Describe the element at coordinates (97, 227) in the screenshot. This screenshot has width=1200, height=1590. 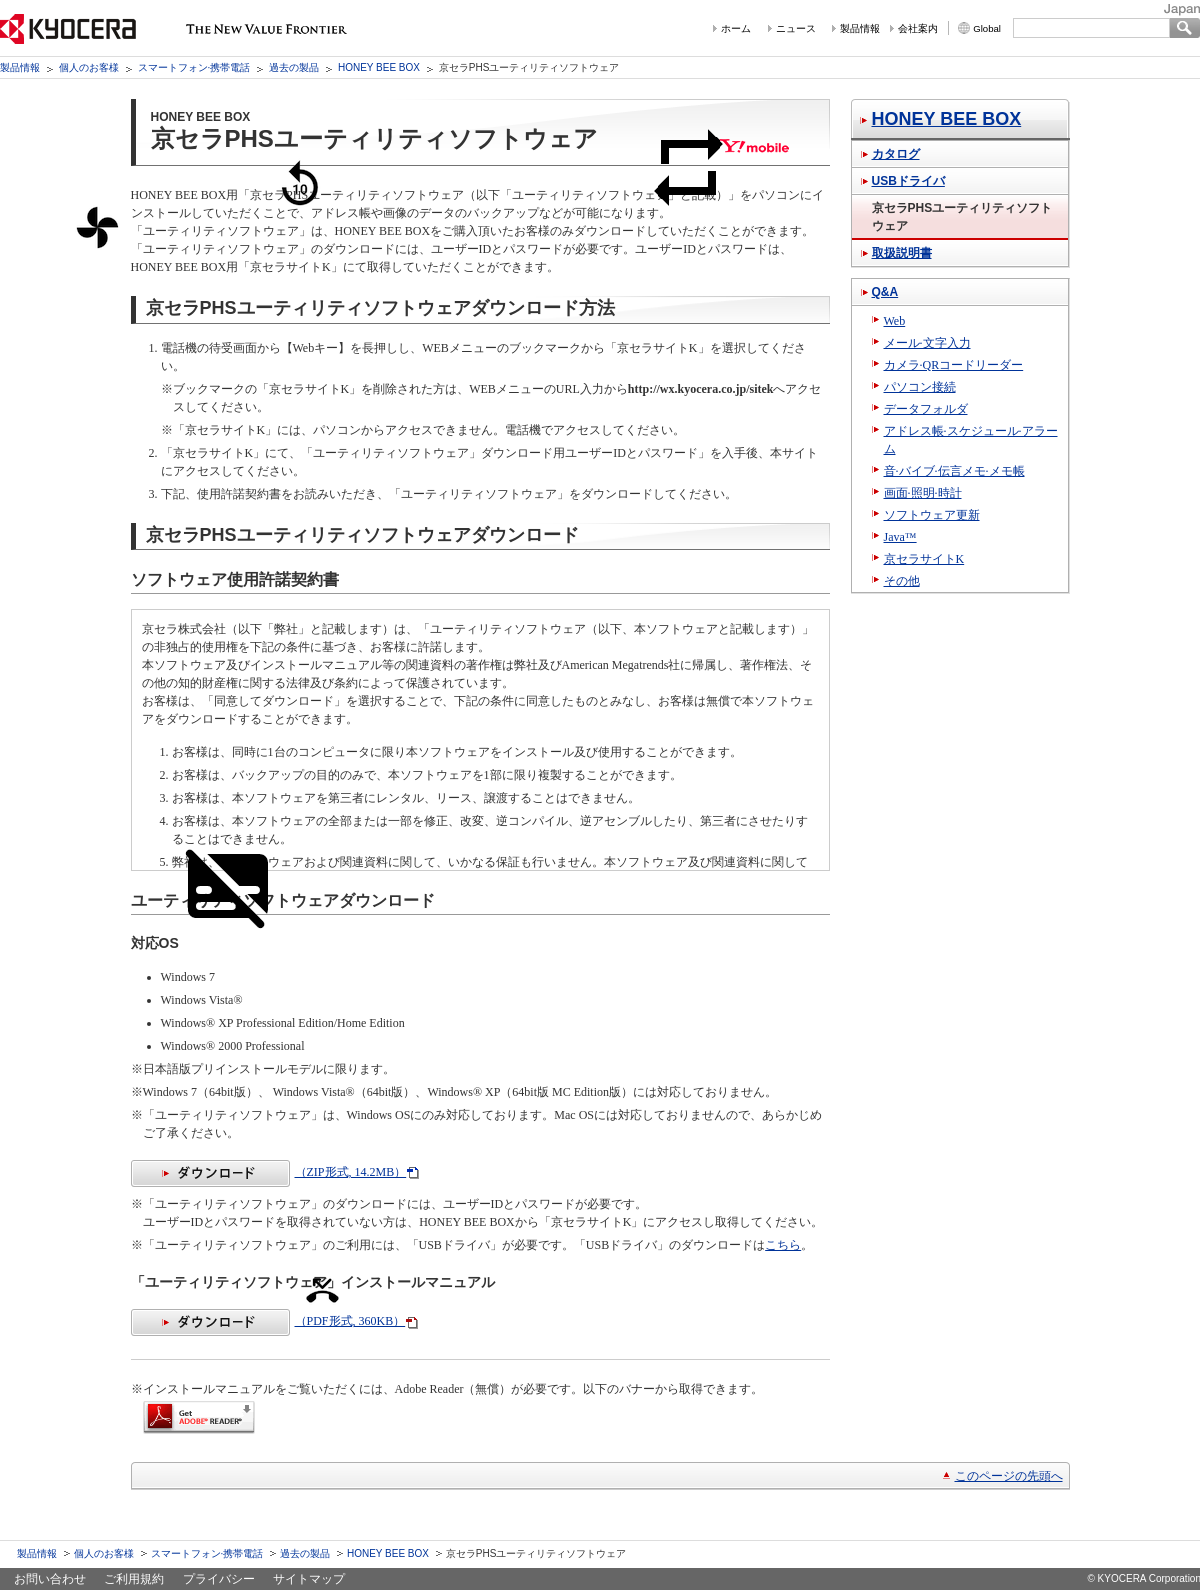
I see `access toys or games section` at that location.